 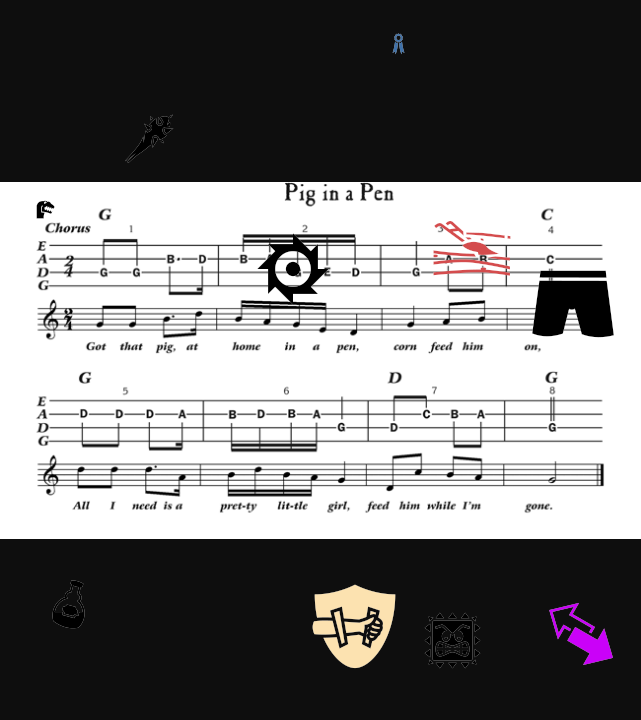 What do you see at coordinates (293, 269) in the screenshot?
I see `circular saw tool icon` at bounding box center [293, 269].